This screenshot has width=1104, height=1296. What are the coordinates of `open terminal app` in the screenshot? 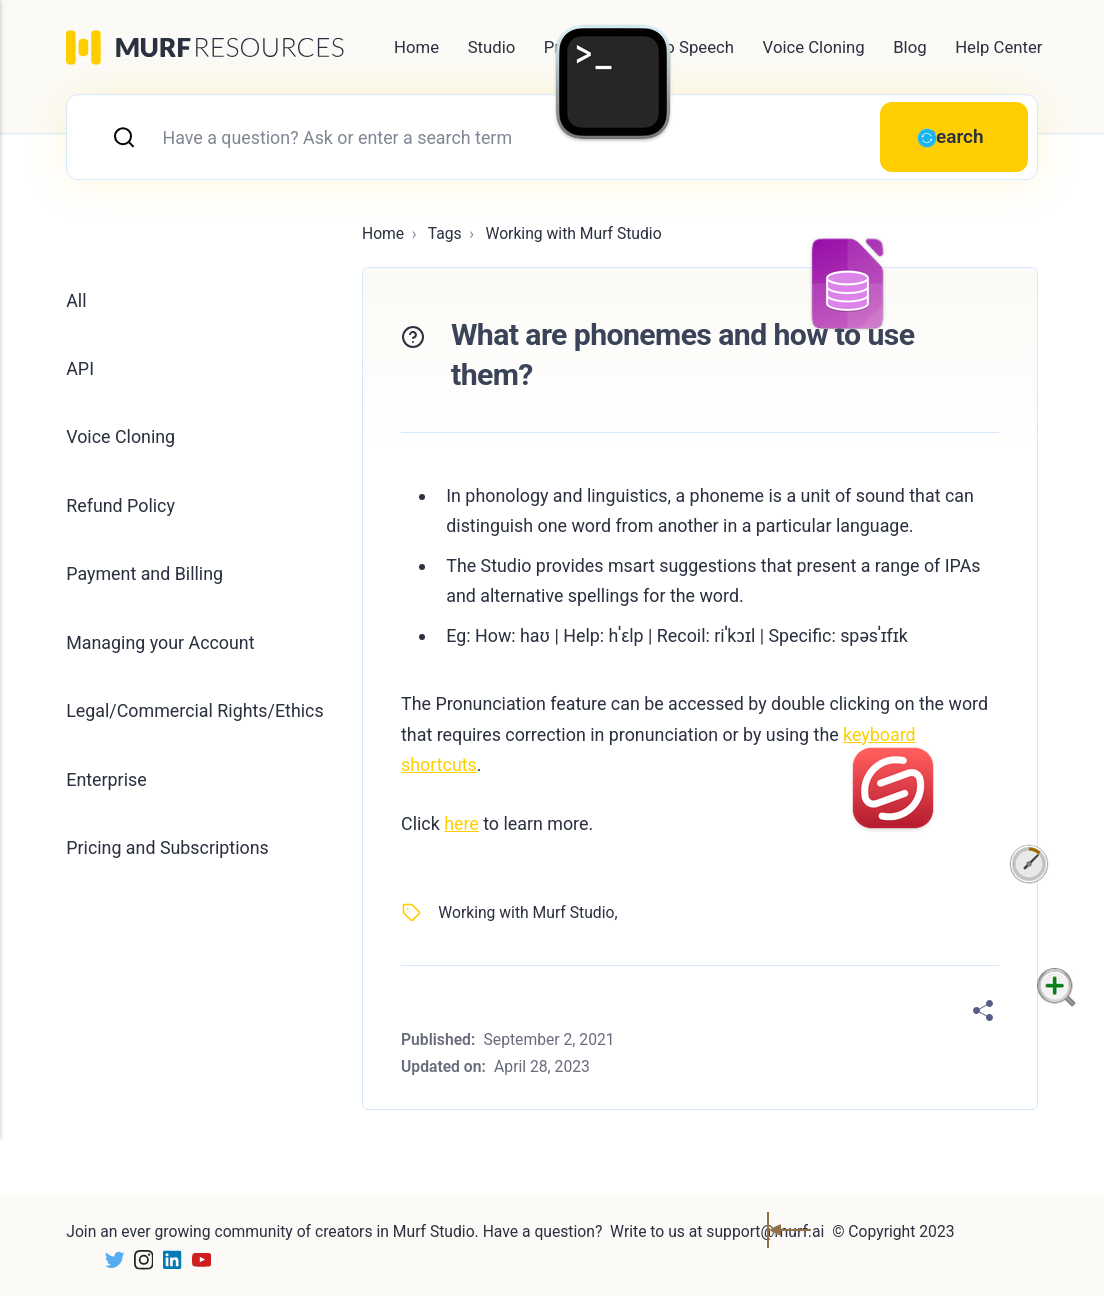 It's located at (613, 82).